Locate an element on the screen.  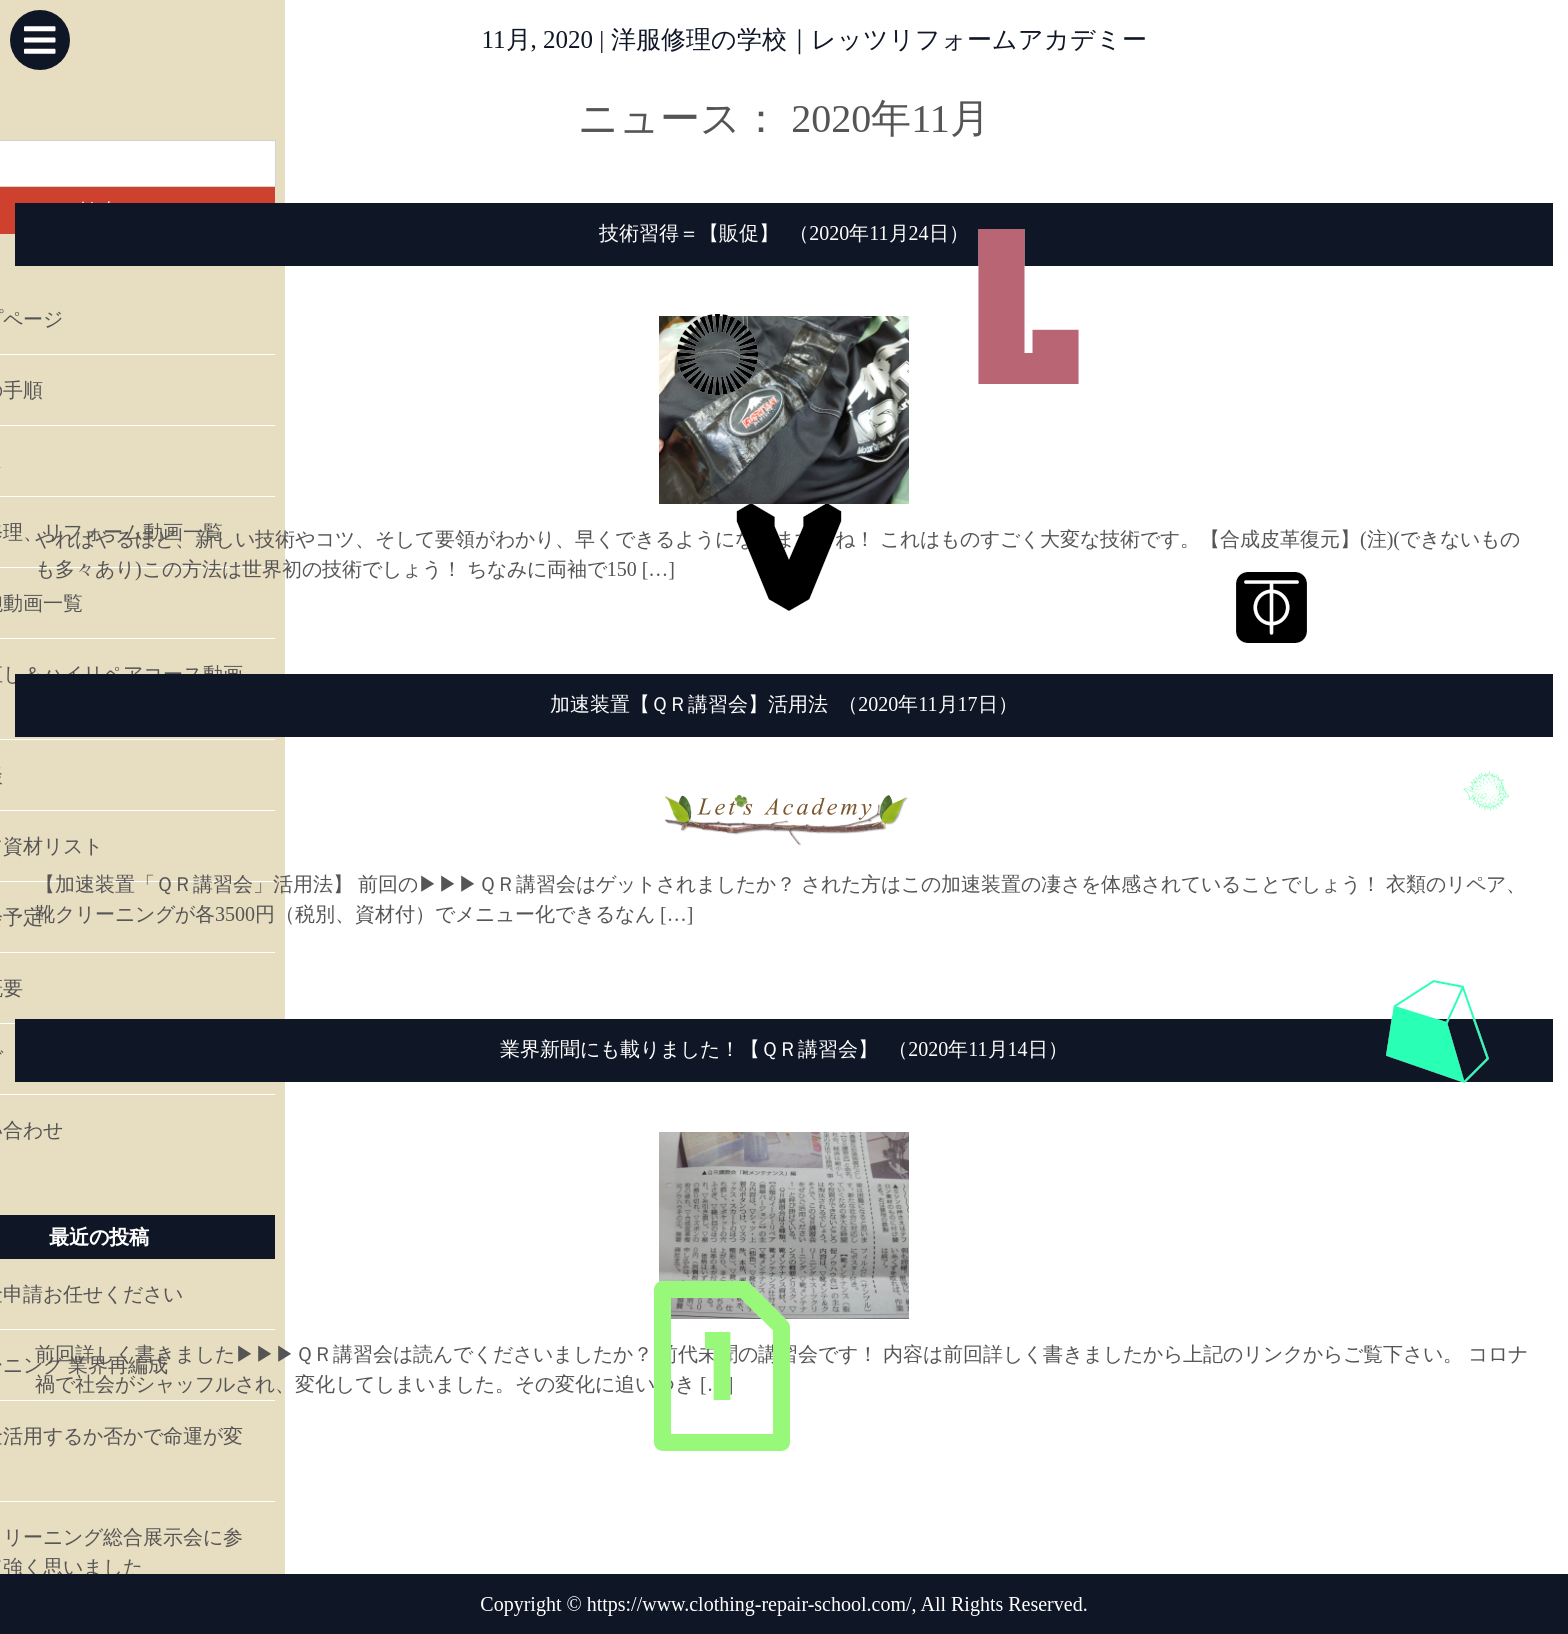
open zerotier network settings is located at coordinates (1271, 607).